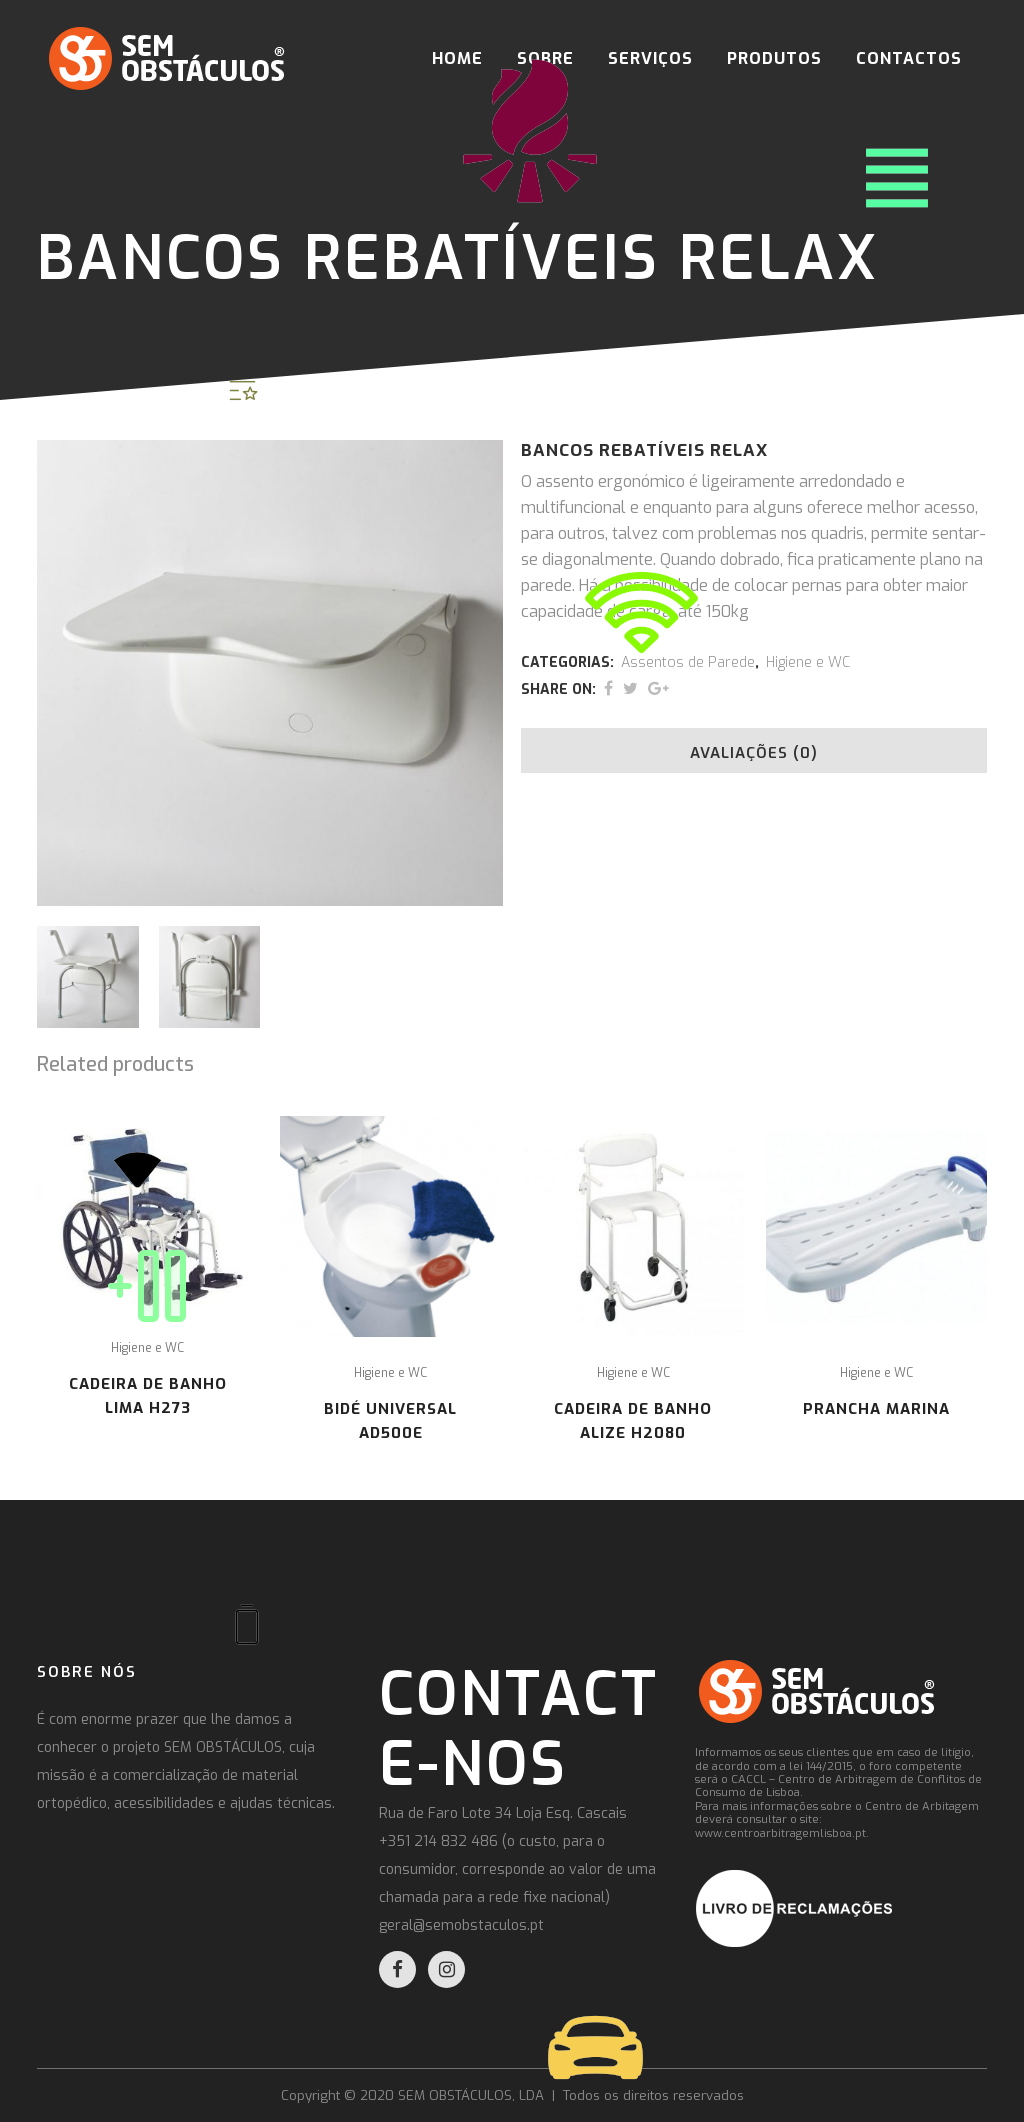  What do you see at coordinates (897, 178) in the screenshot?
I see `open navigation menu` at bounding box center [897, 178].